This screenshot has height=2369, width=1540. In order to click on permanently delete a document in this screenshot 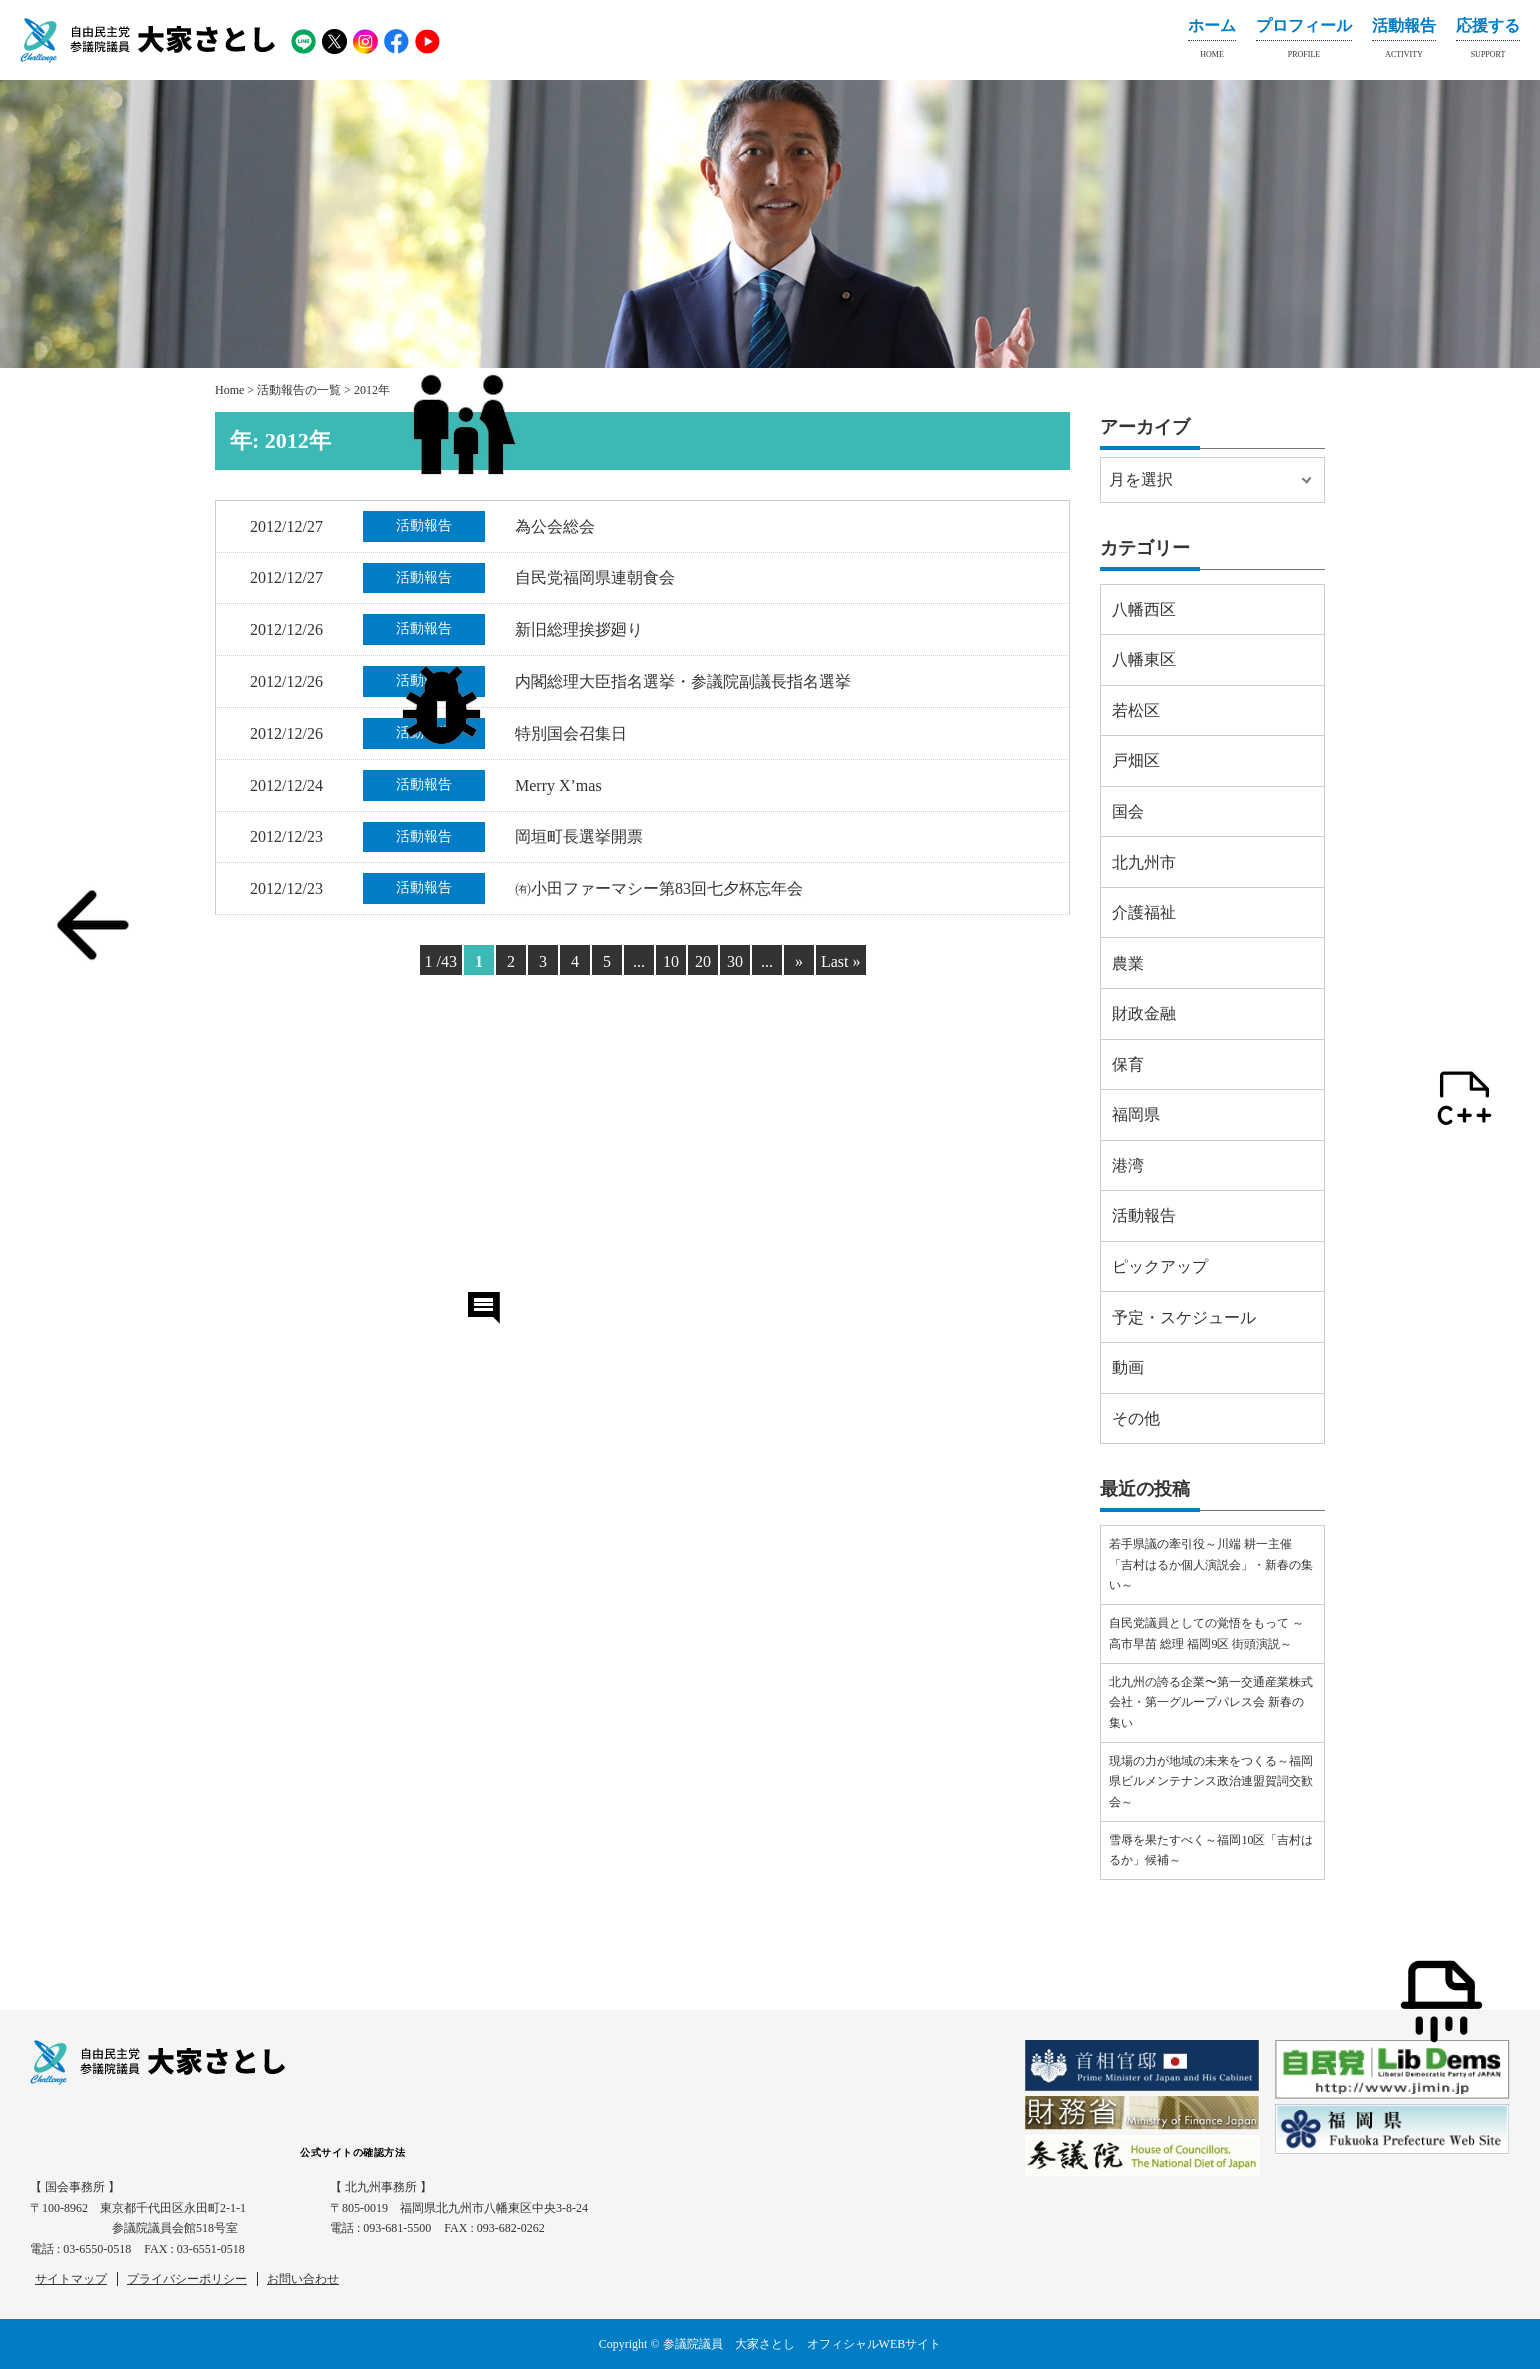, I will do `click(1441, 2001)`.